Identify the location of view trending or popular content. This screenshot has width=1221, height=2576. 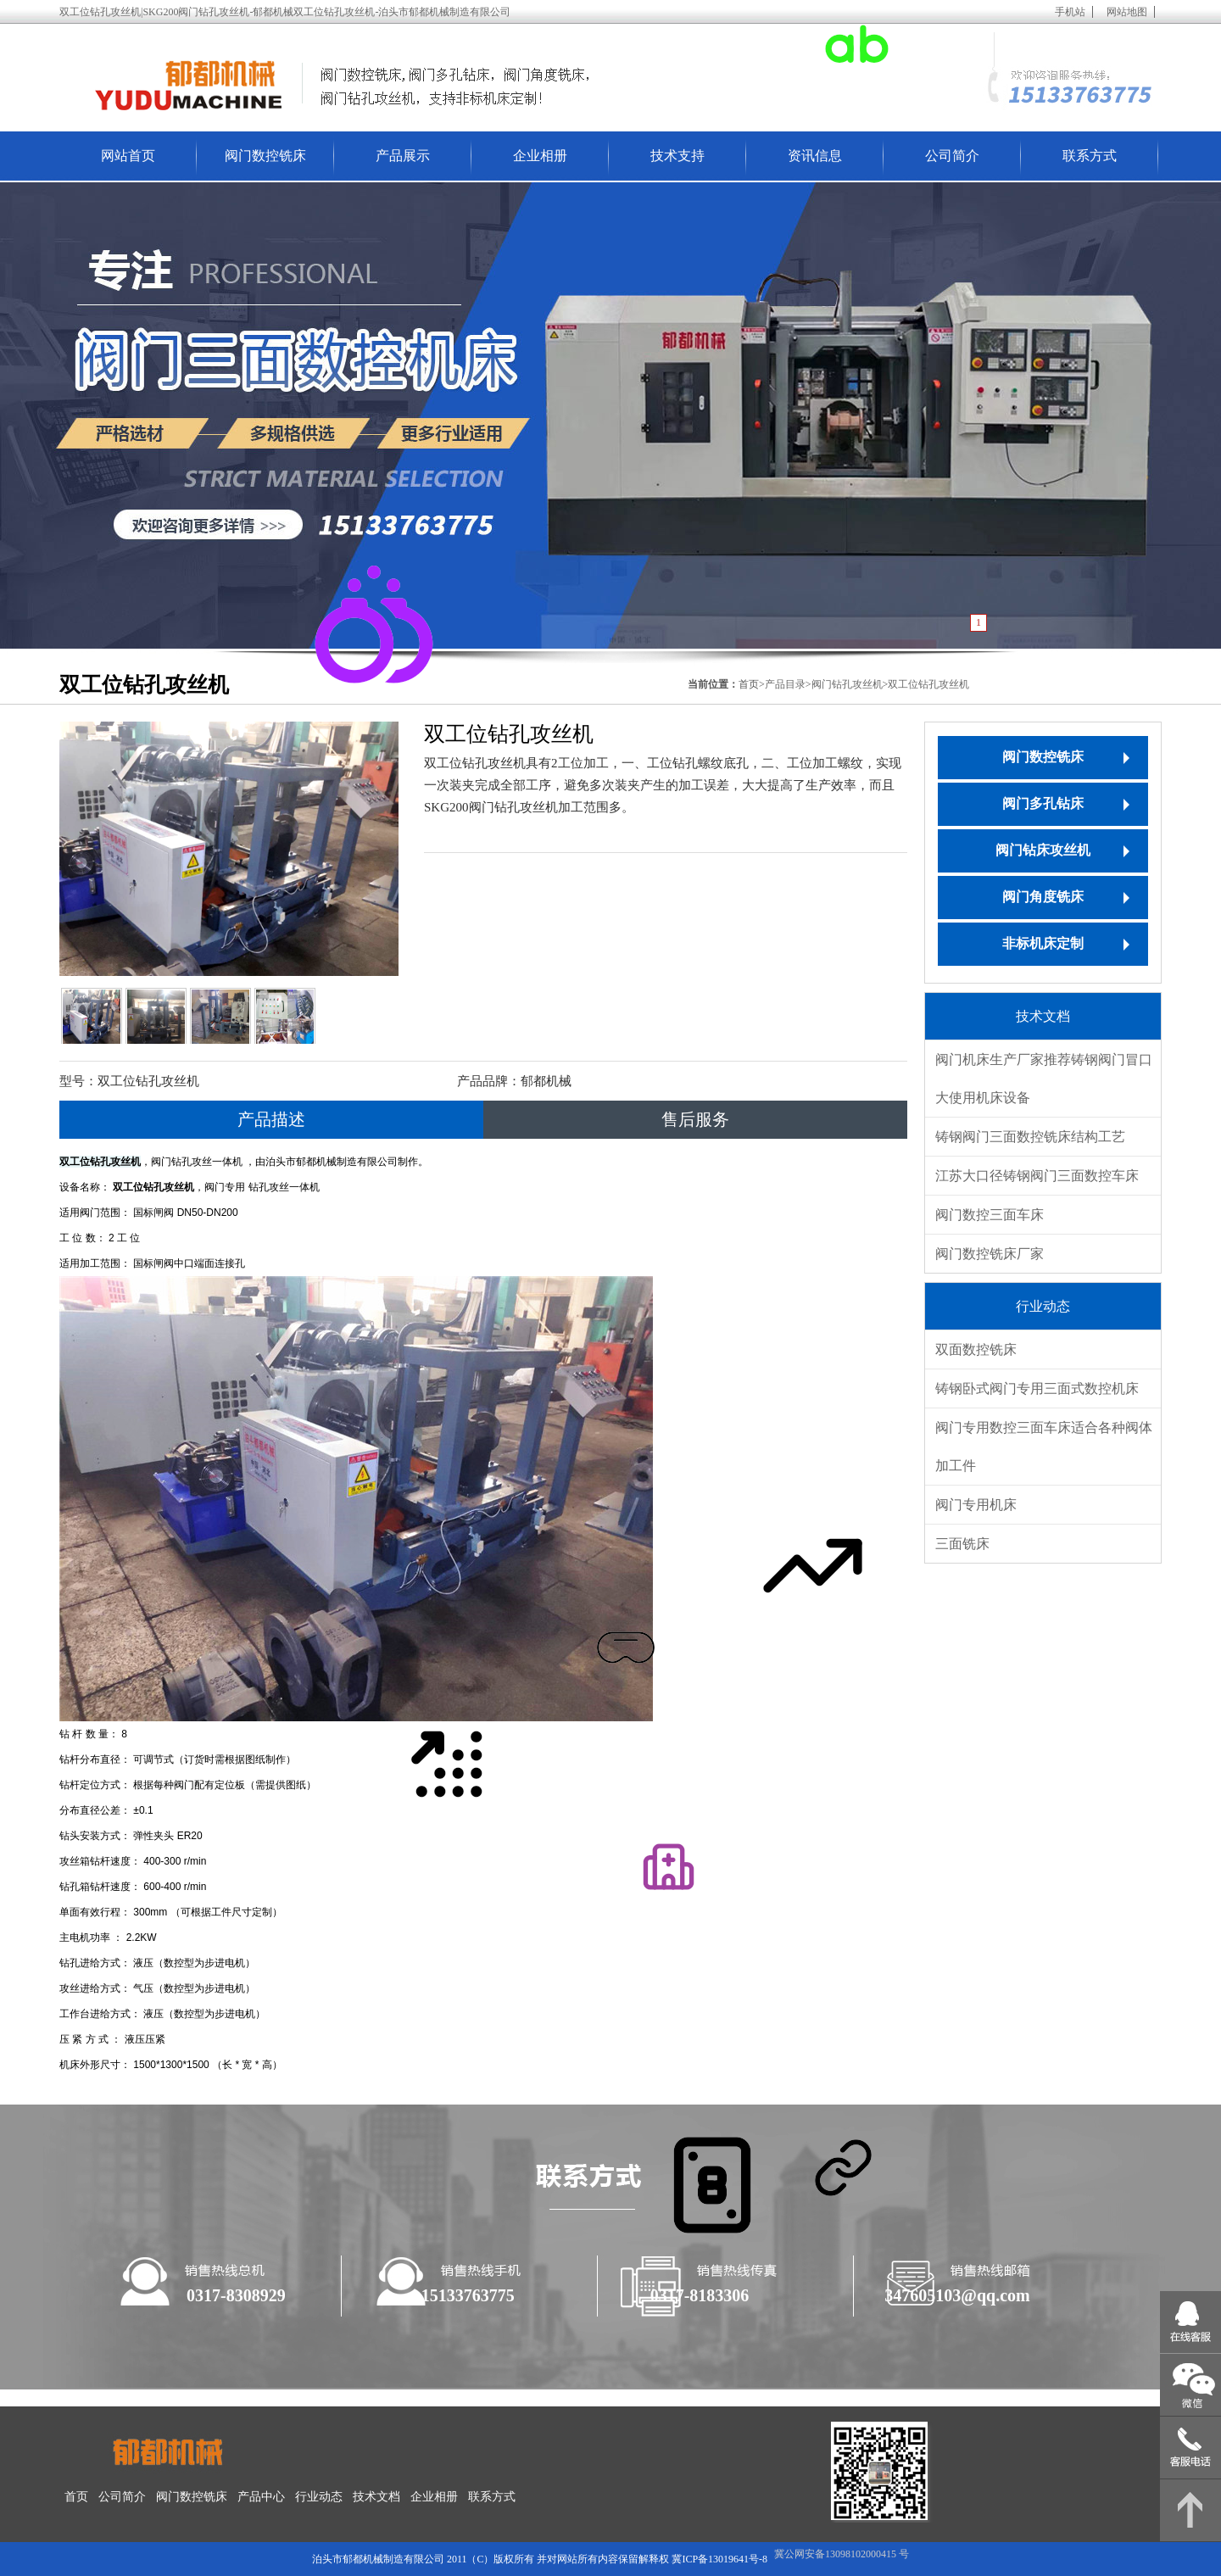
(812, 1565).